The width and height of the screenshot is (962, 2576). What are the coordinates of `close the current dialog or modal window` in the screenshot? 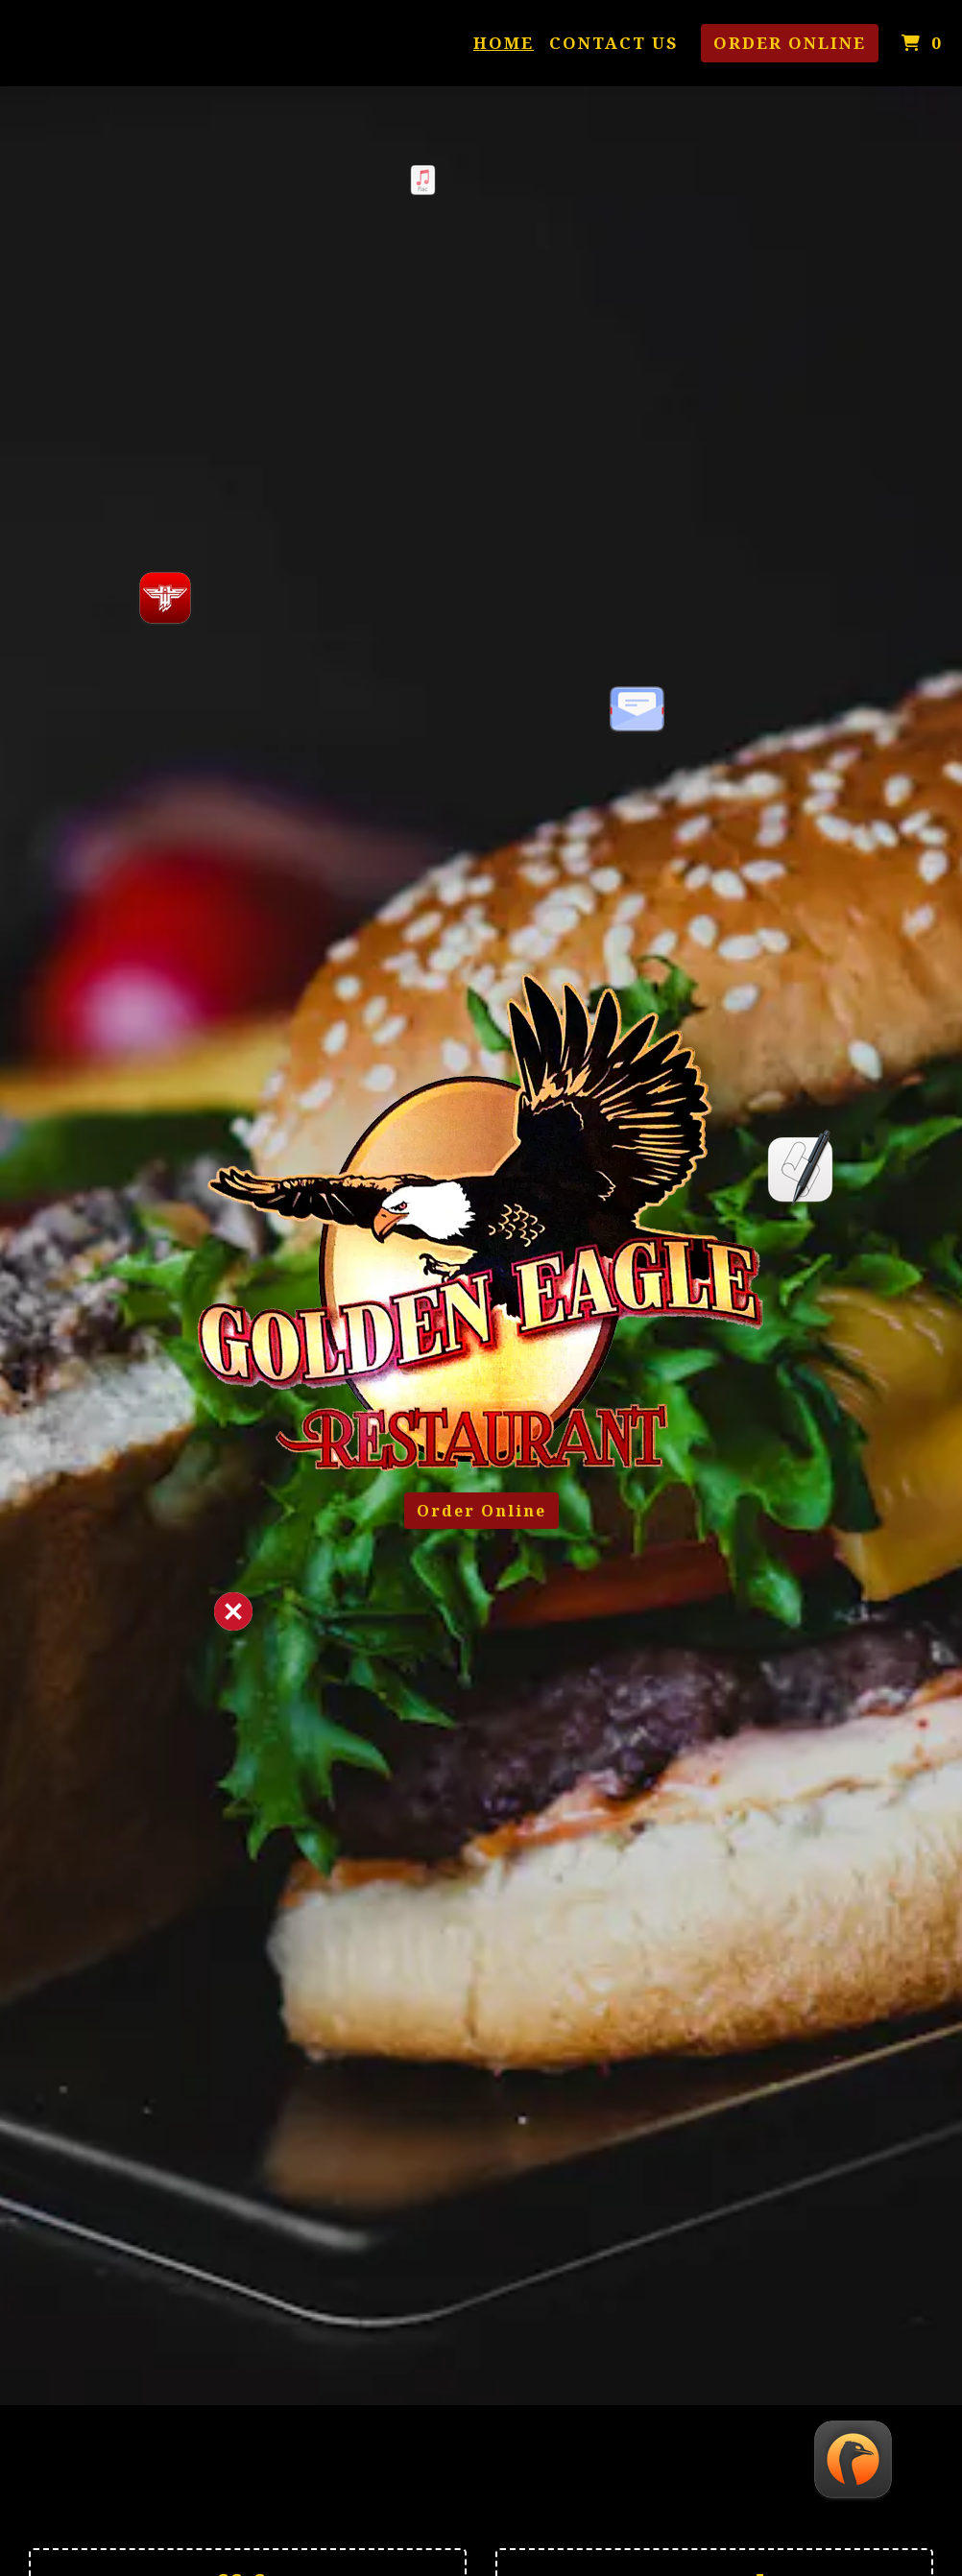 It's located at (233, 1611).